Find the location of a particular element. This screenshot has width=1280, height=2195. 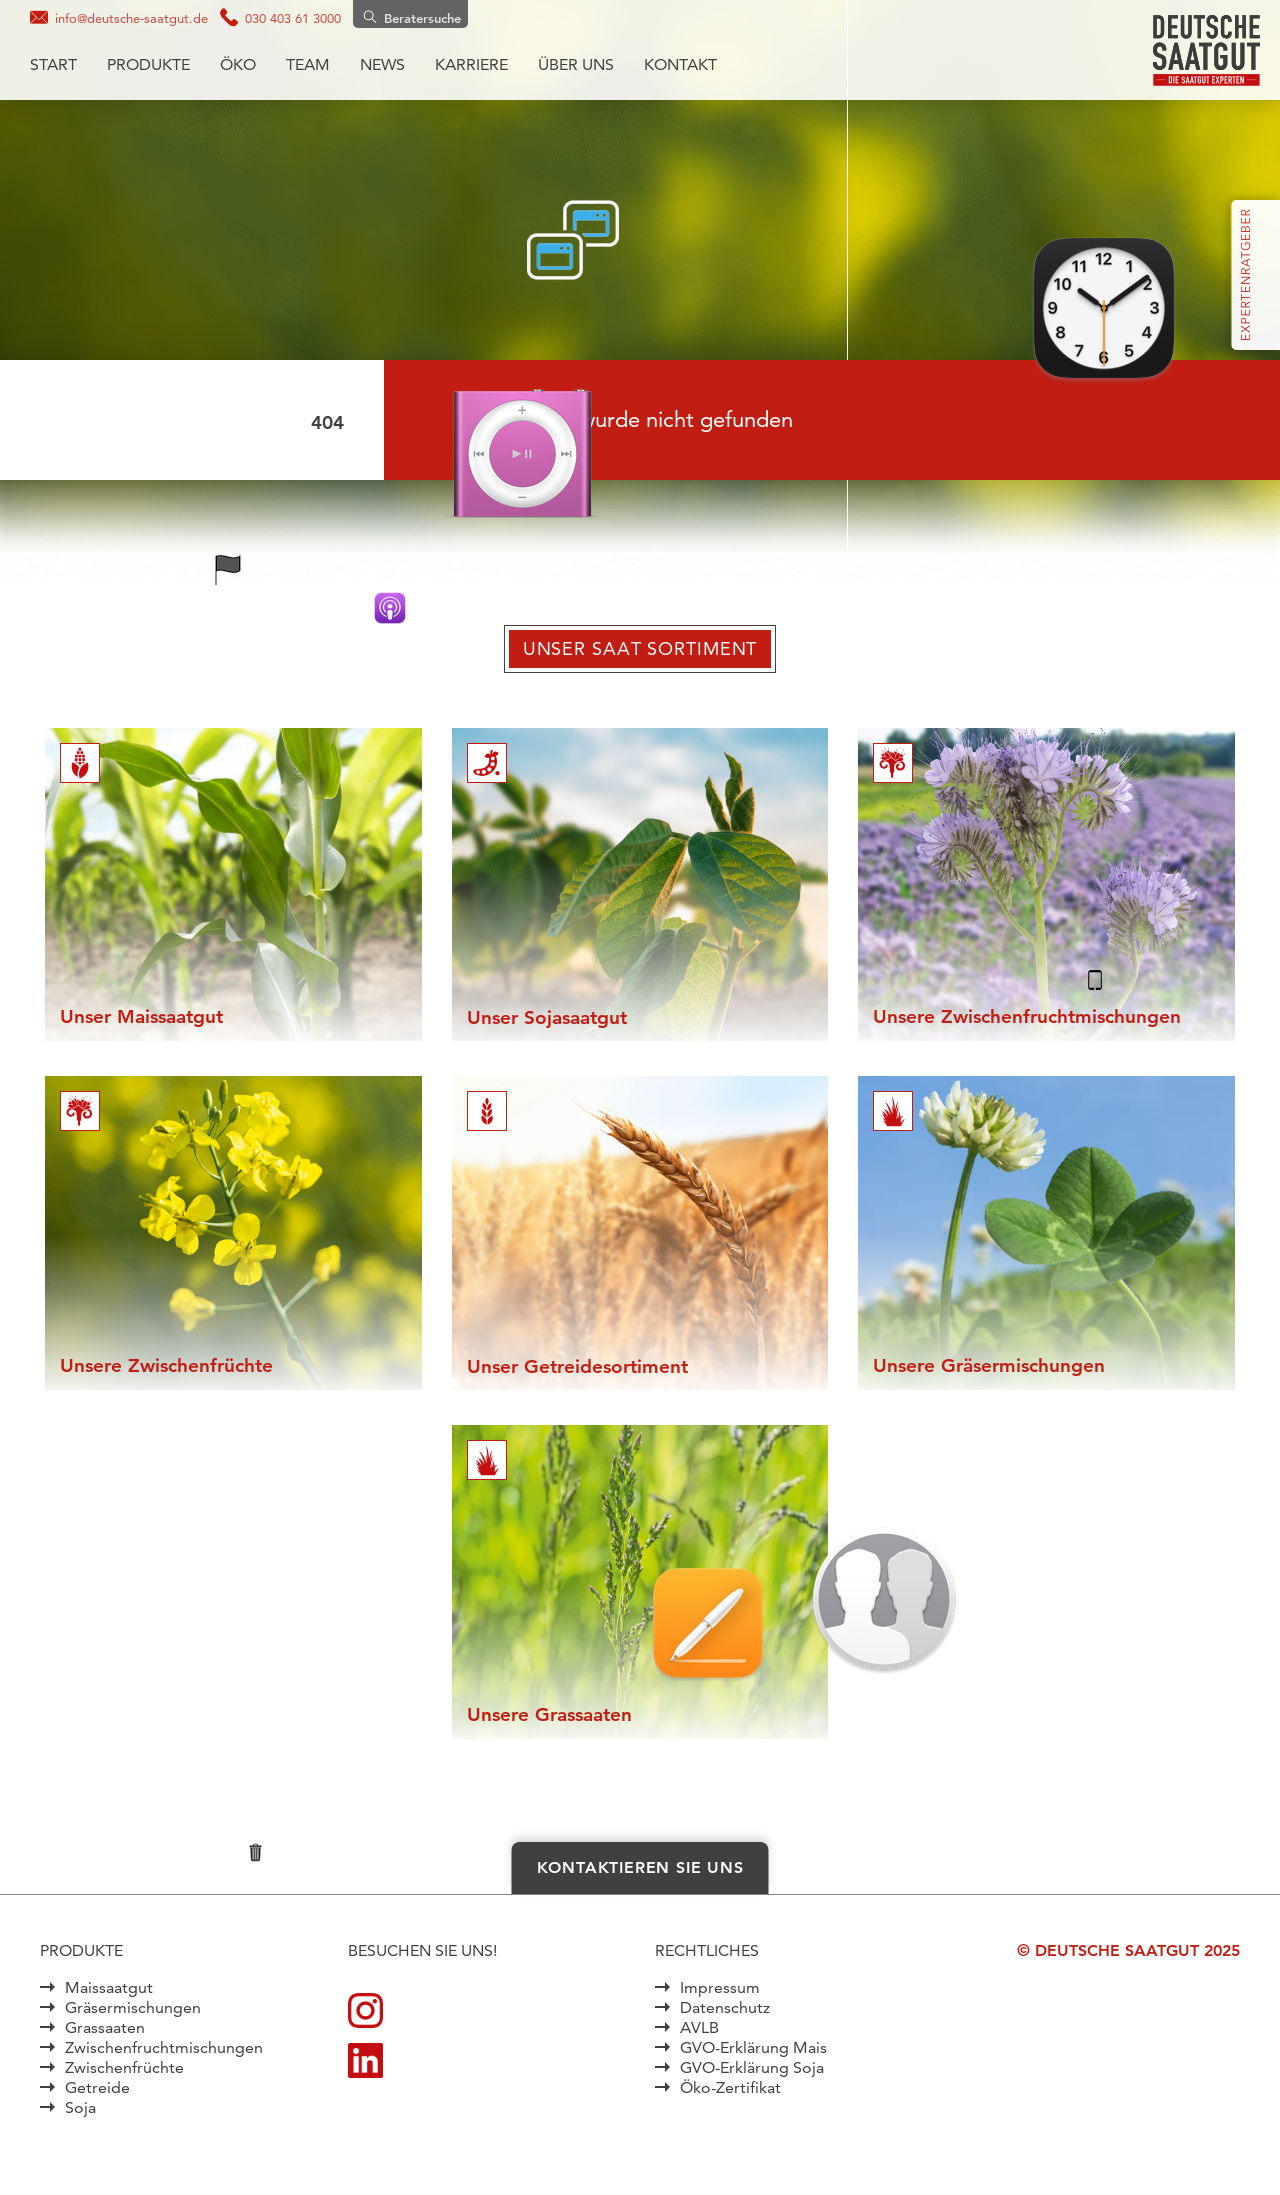

open the podcasts app is located at coordinates (390, 608).